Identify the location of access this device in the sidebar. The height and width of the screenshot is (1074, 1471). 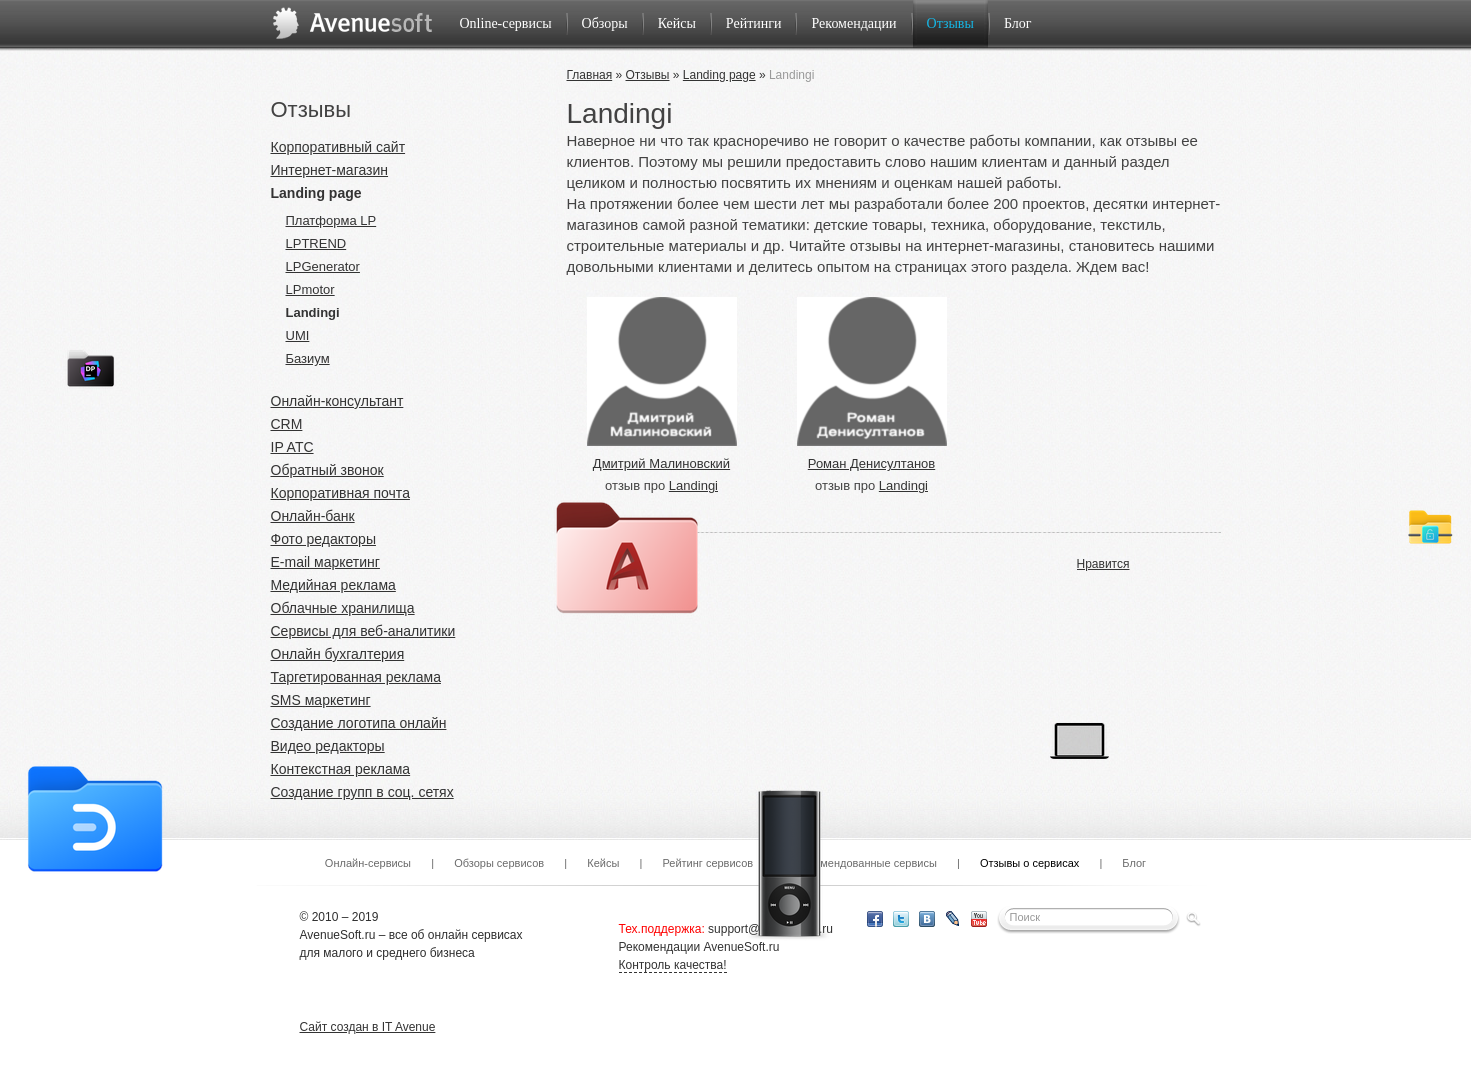
(1079, 740).